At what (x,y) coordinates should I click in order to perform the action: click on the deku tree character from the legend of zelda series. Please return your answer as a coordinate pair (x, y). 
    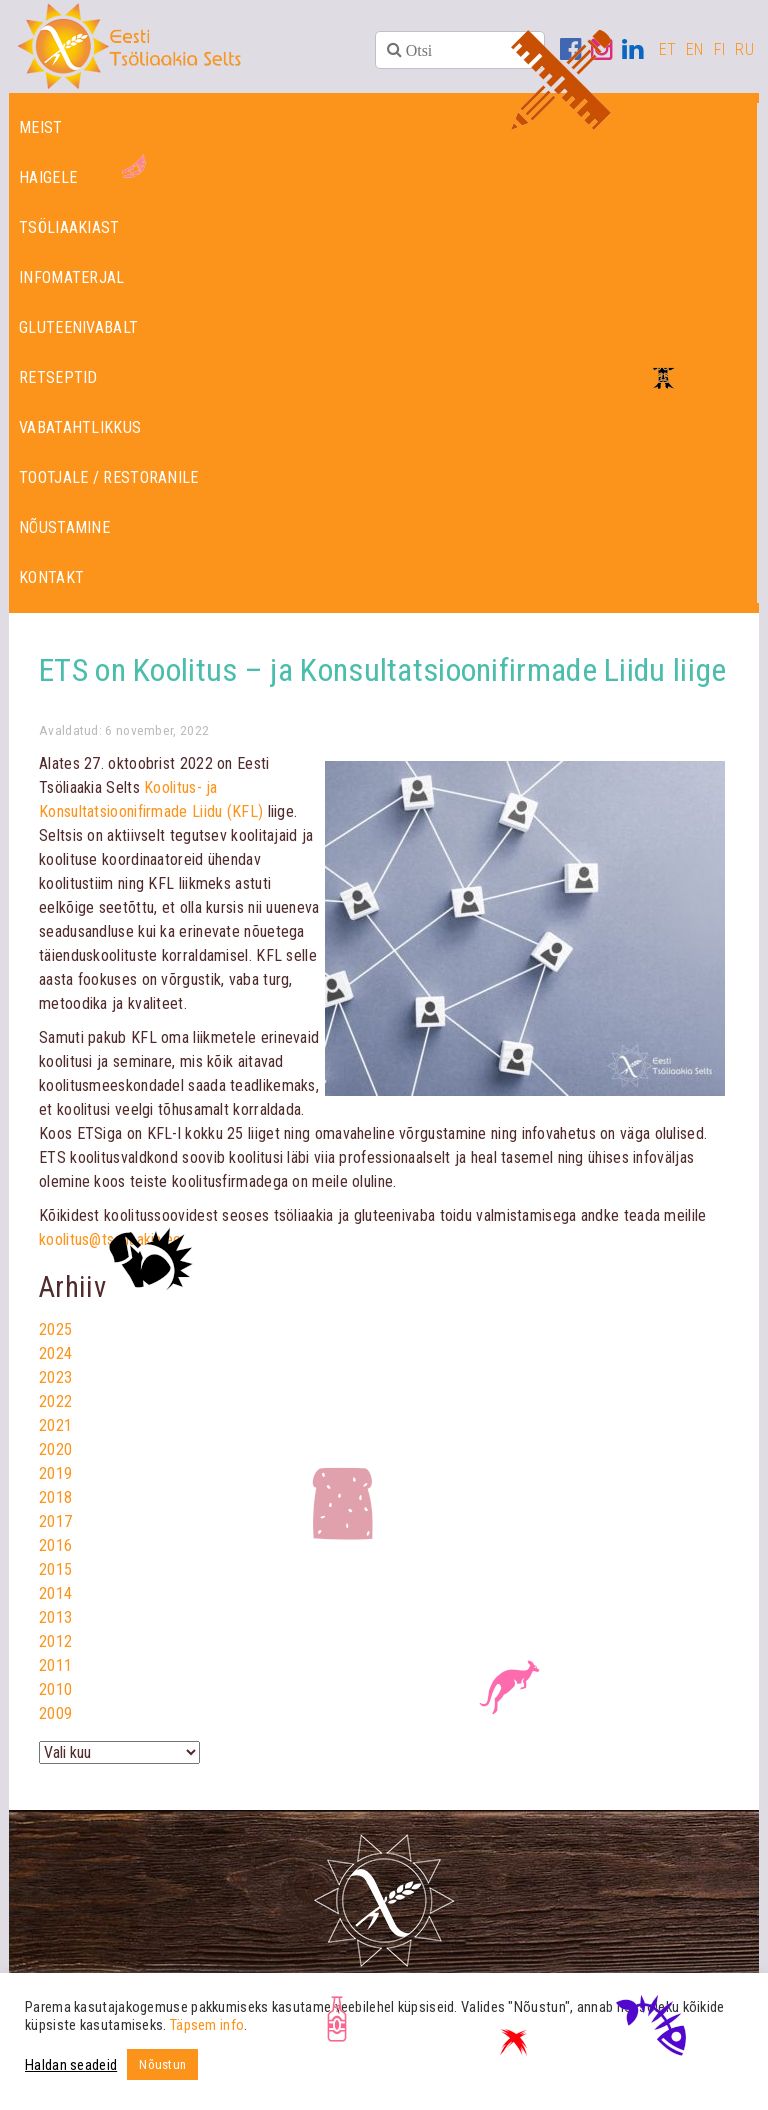
    Looking at the image, I should click on (663, 378).